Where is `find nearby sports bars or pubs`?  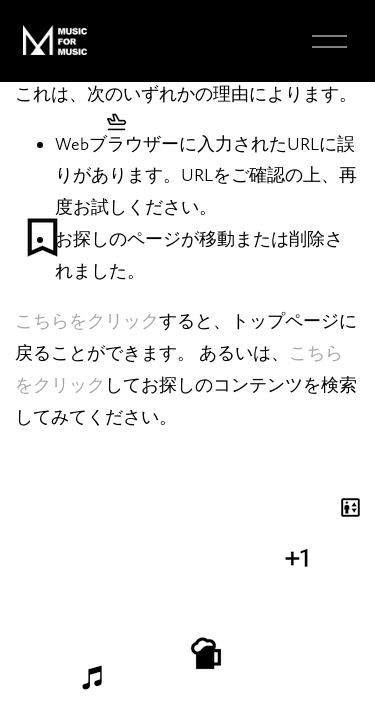
find nearby sports bars or pubs is located at coordinates (206, 654).